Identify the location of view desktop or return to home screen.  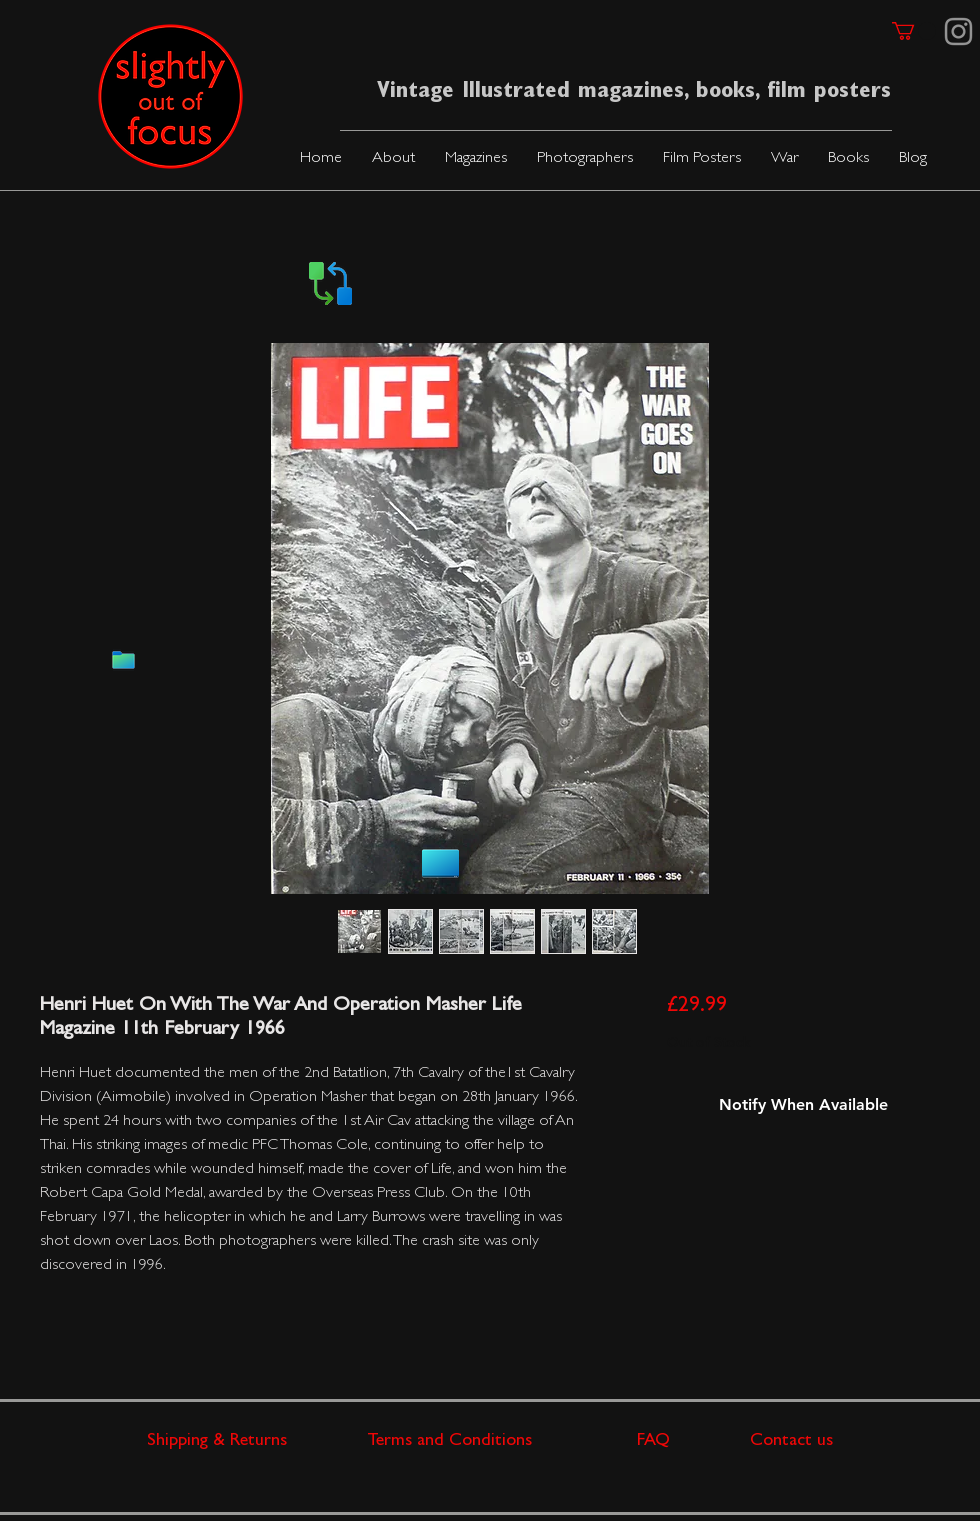
(440, 863).